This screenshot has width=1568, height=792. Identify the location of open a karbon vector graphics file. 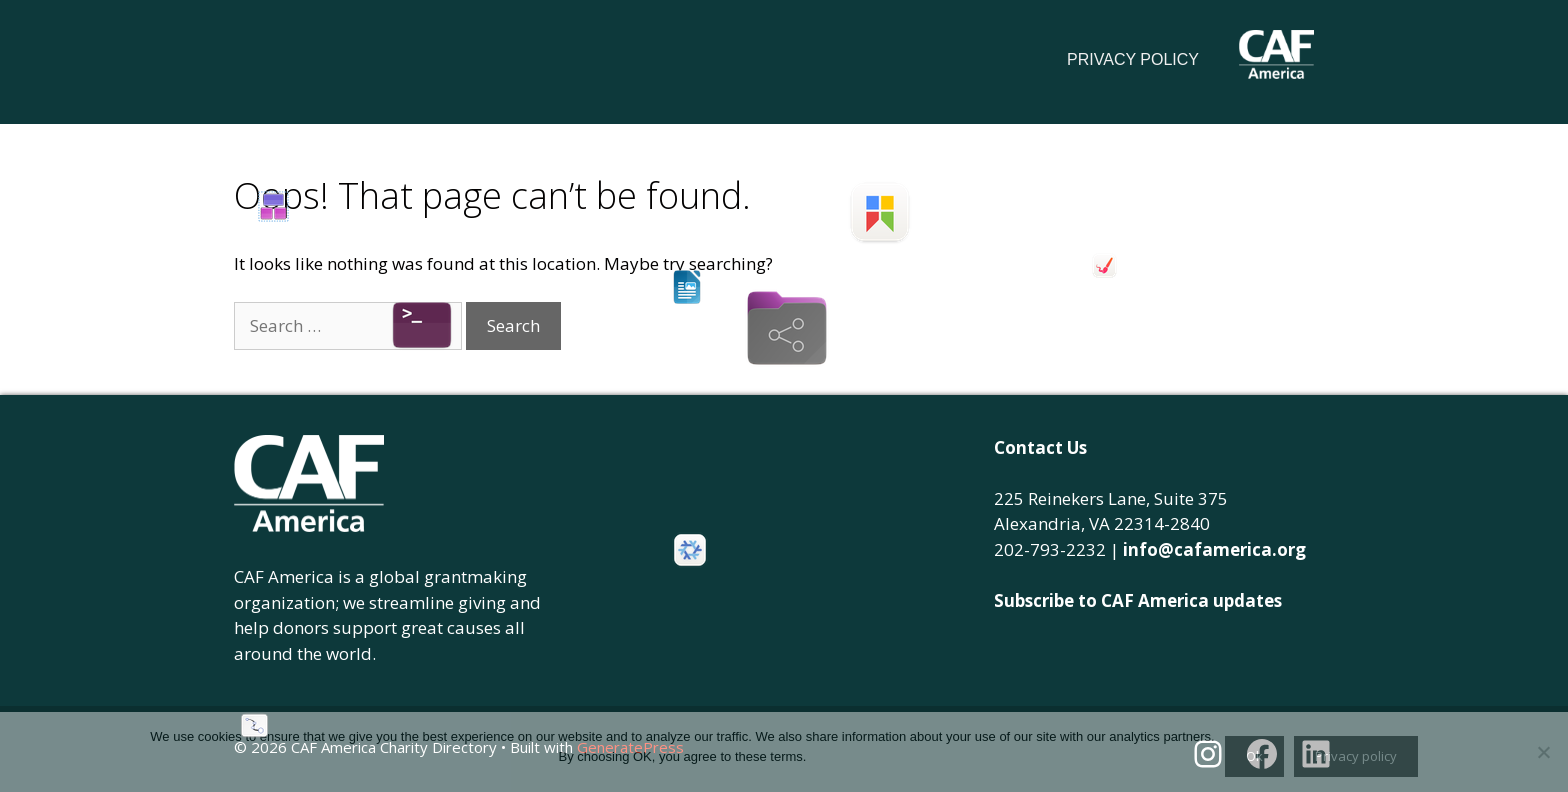
(254, 724).